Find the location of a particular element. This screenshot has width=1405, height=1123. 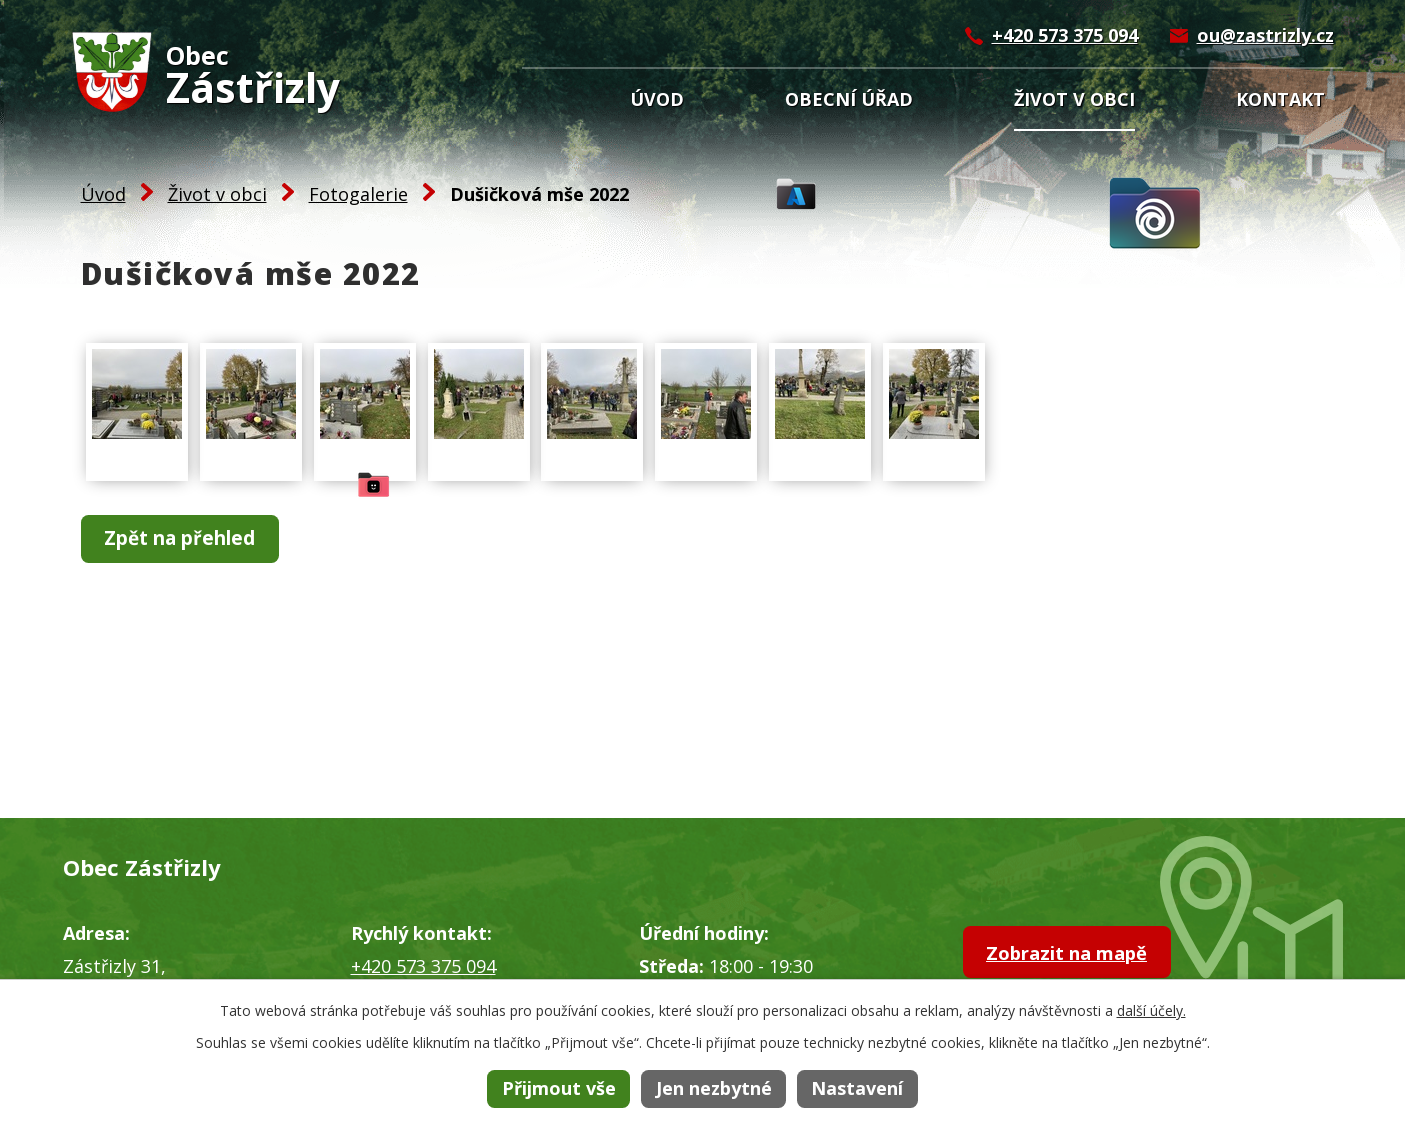

open azure or microsoft cloud-related files is located at coordinates (796, 195).